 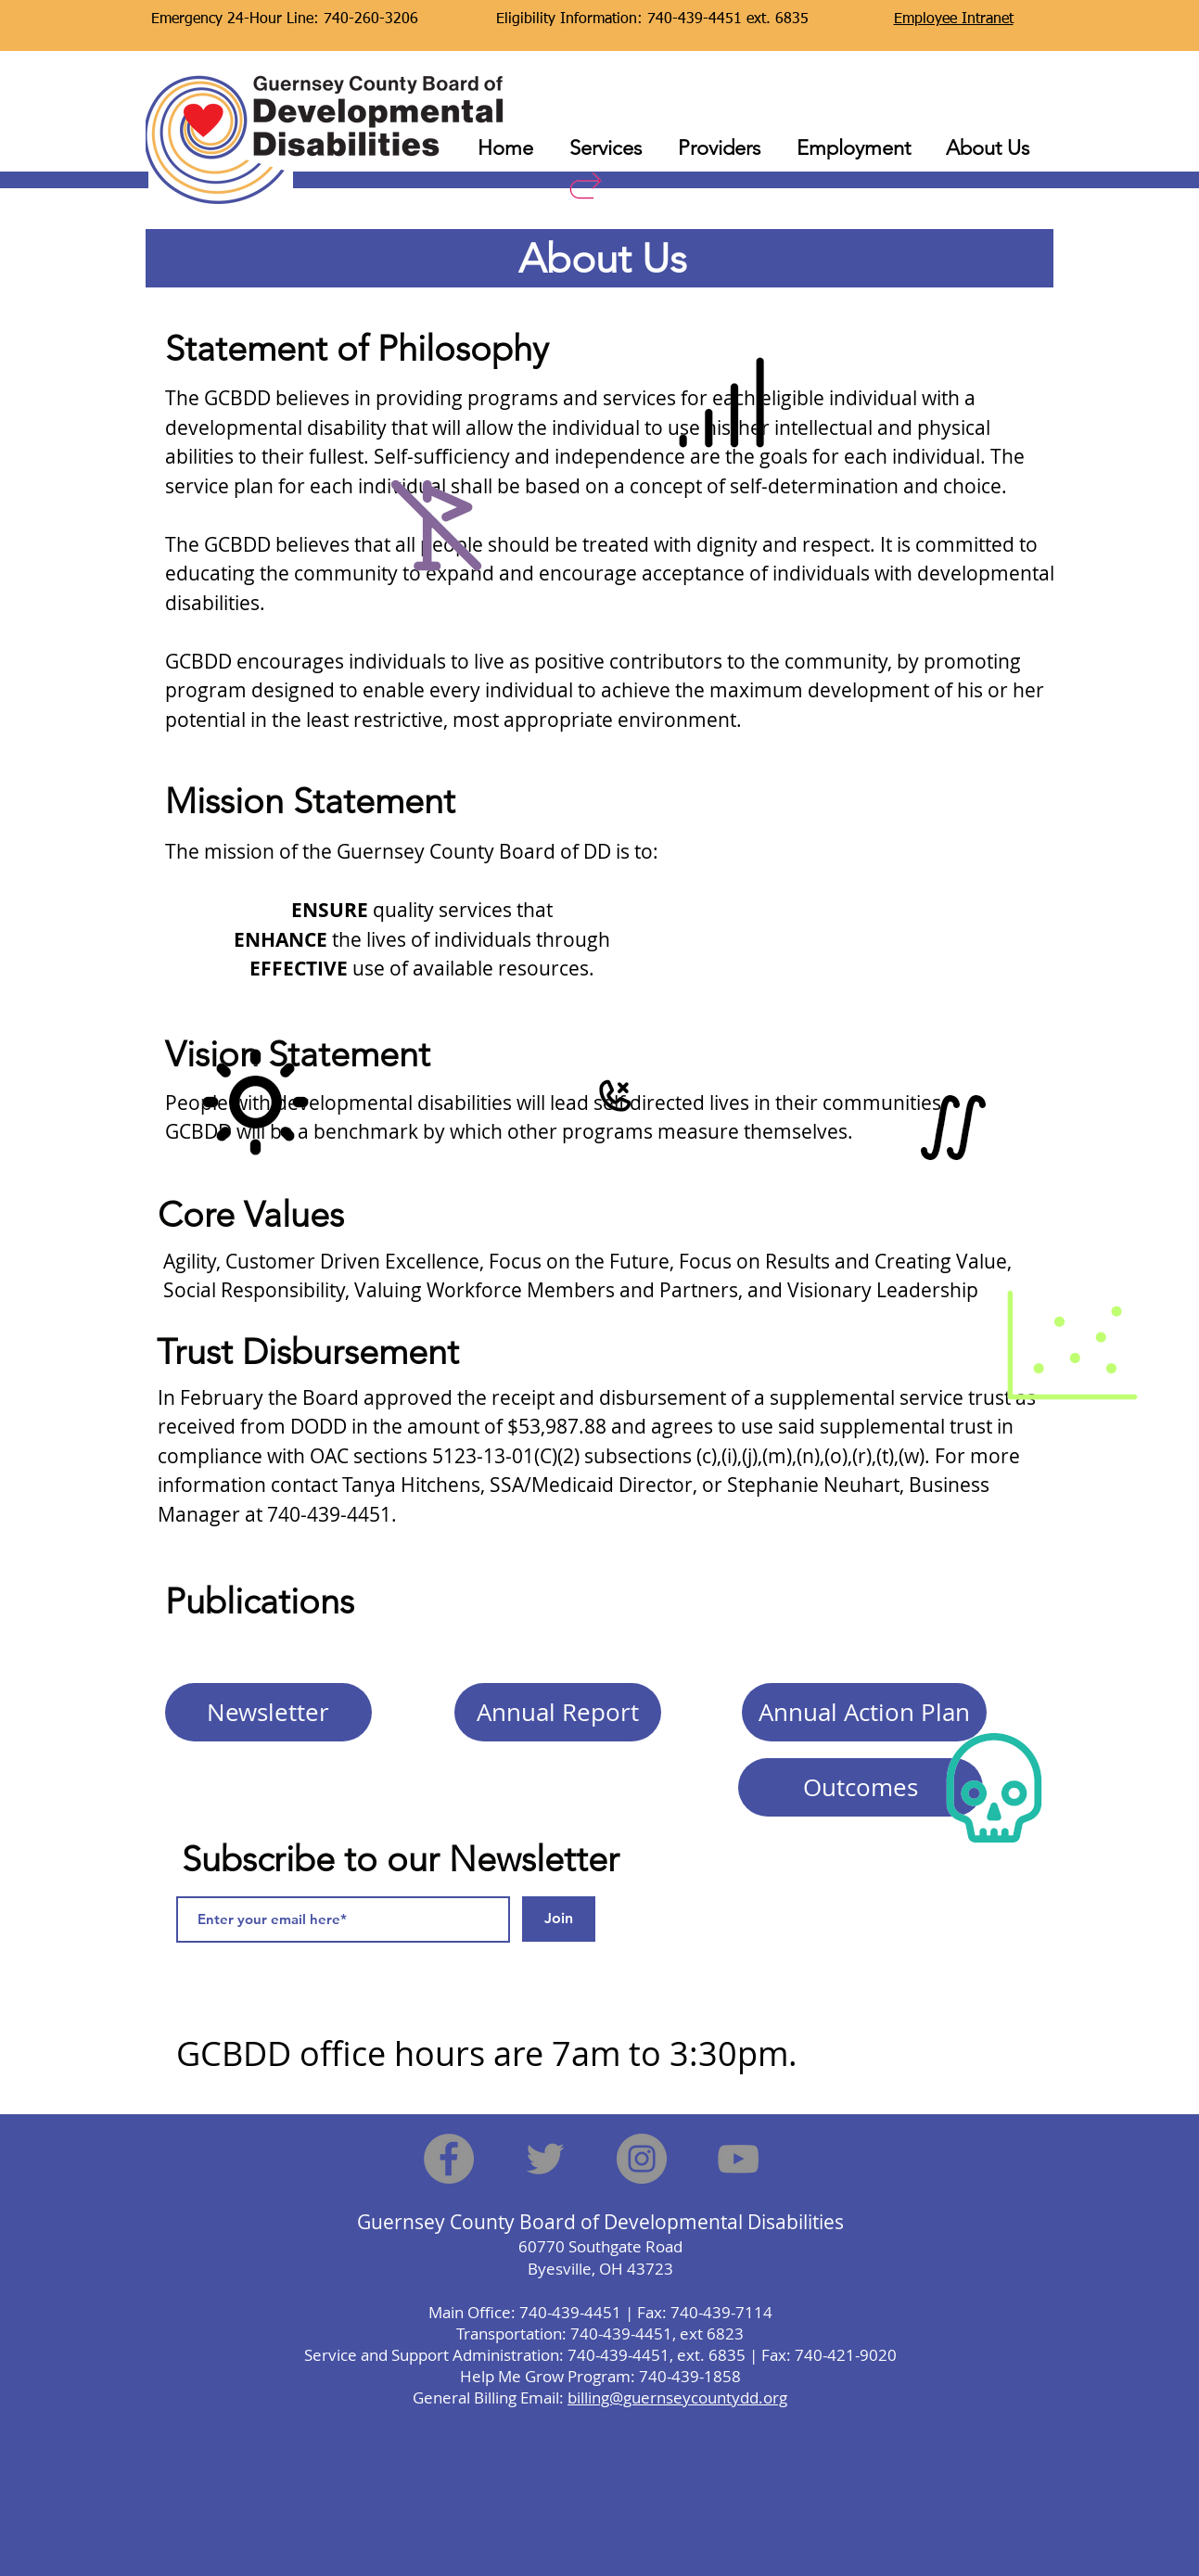 What do you see at coordinates (739, 397) in the screenshot?
I see `indicates strong cellular network signal` at bounding box center [739, 397].